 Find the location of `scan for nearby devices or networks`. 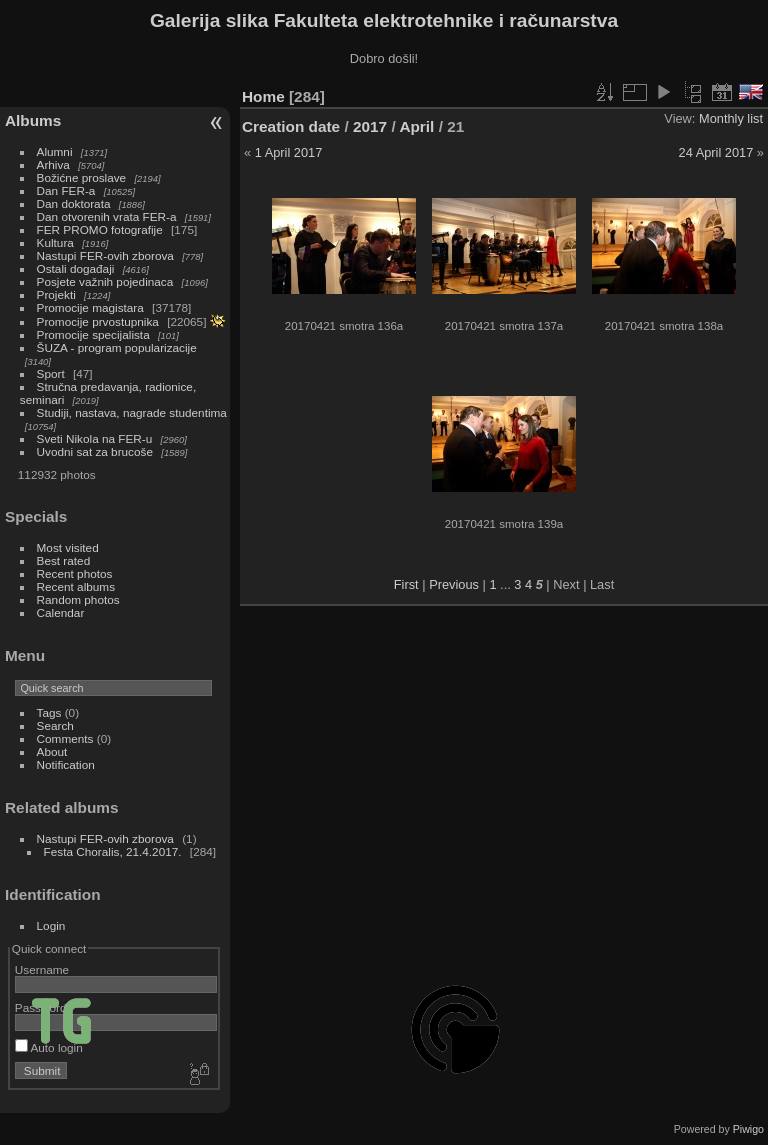

scan for nearby devices or networks is located at coordinates (455, 1029).